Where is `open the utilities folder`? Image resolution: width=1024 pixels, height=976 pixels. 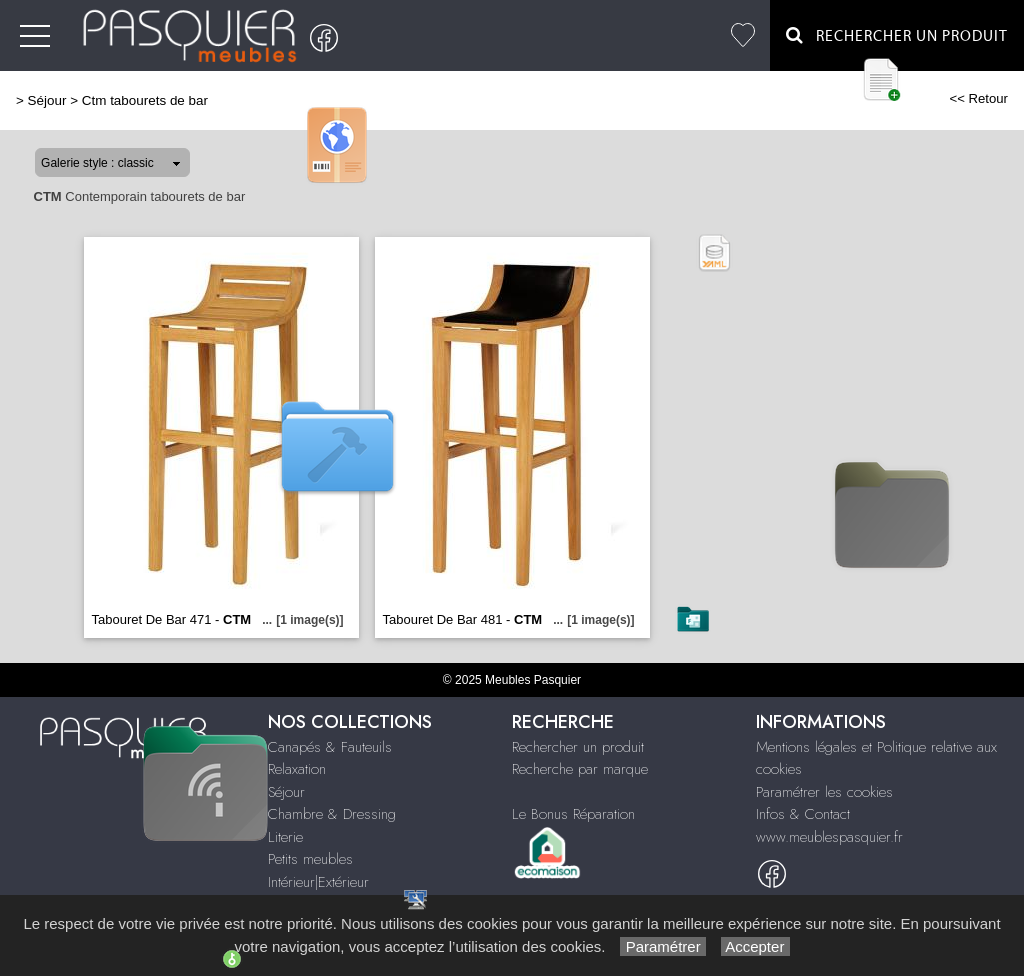
open the utilities folder is located at coordinates (337, 446).